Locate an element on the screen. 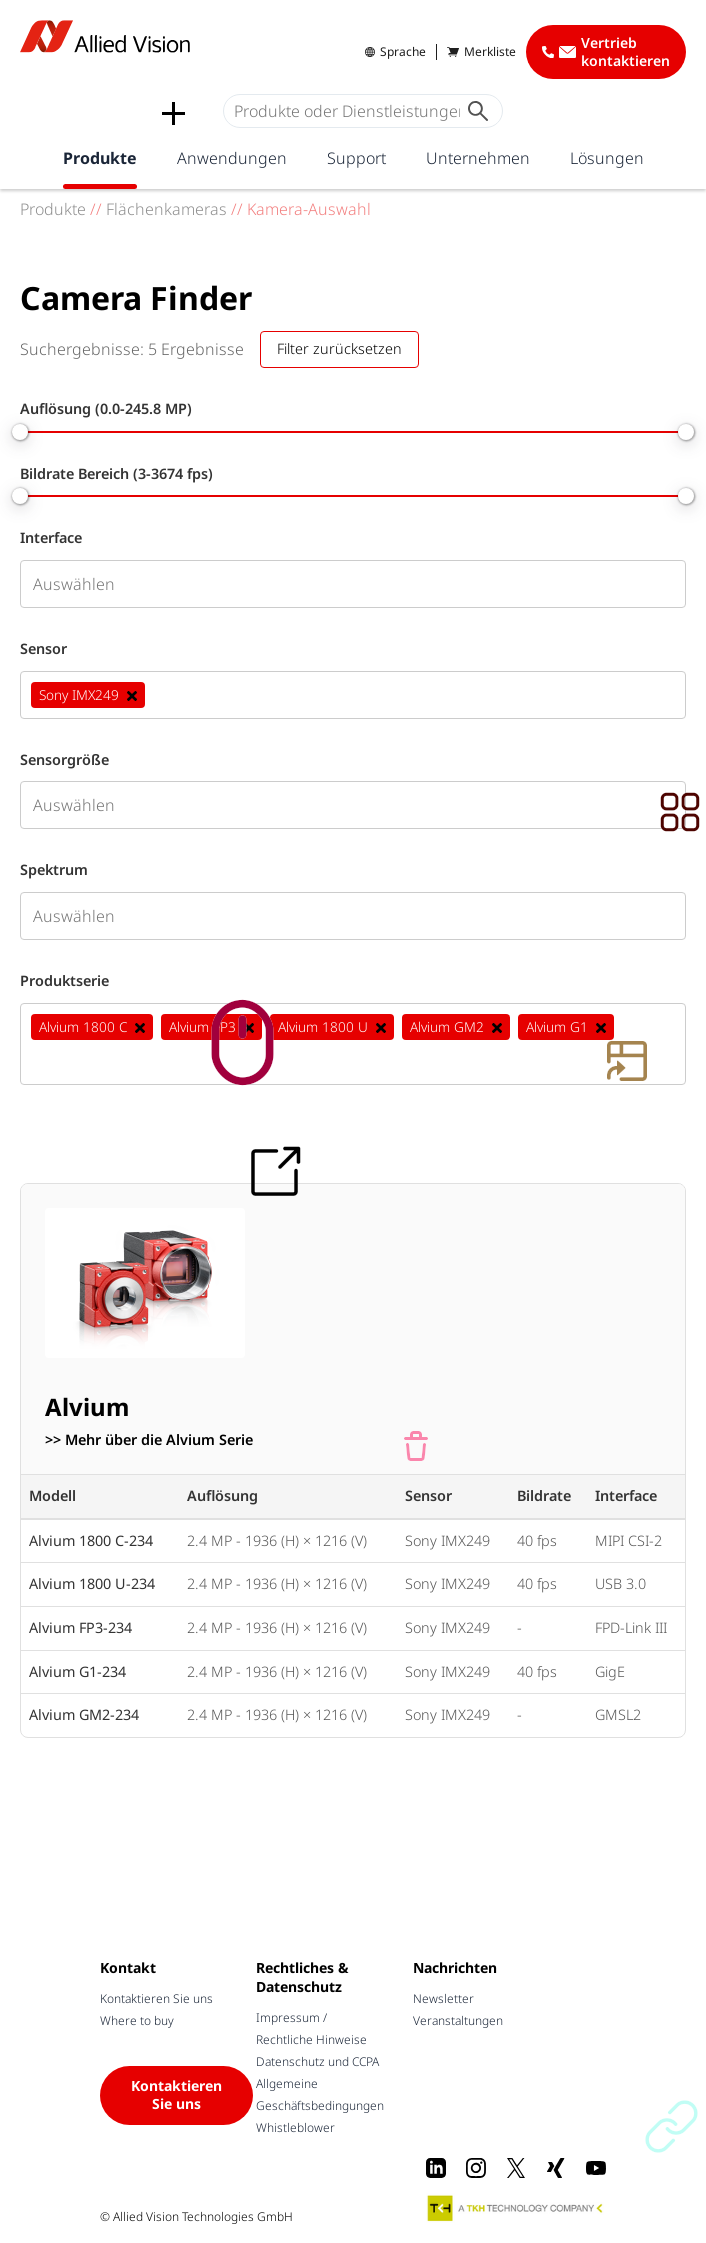 This screenshot has height=2243, width=706. access all apps or applications is located at coordinates (680, 812).